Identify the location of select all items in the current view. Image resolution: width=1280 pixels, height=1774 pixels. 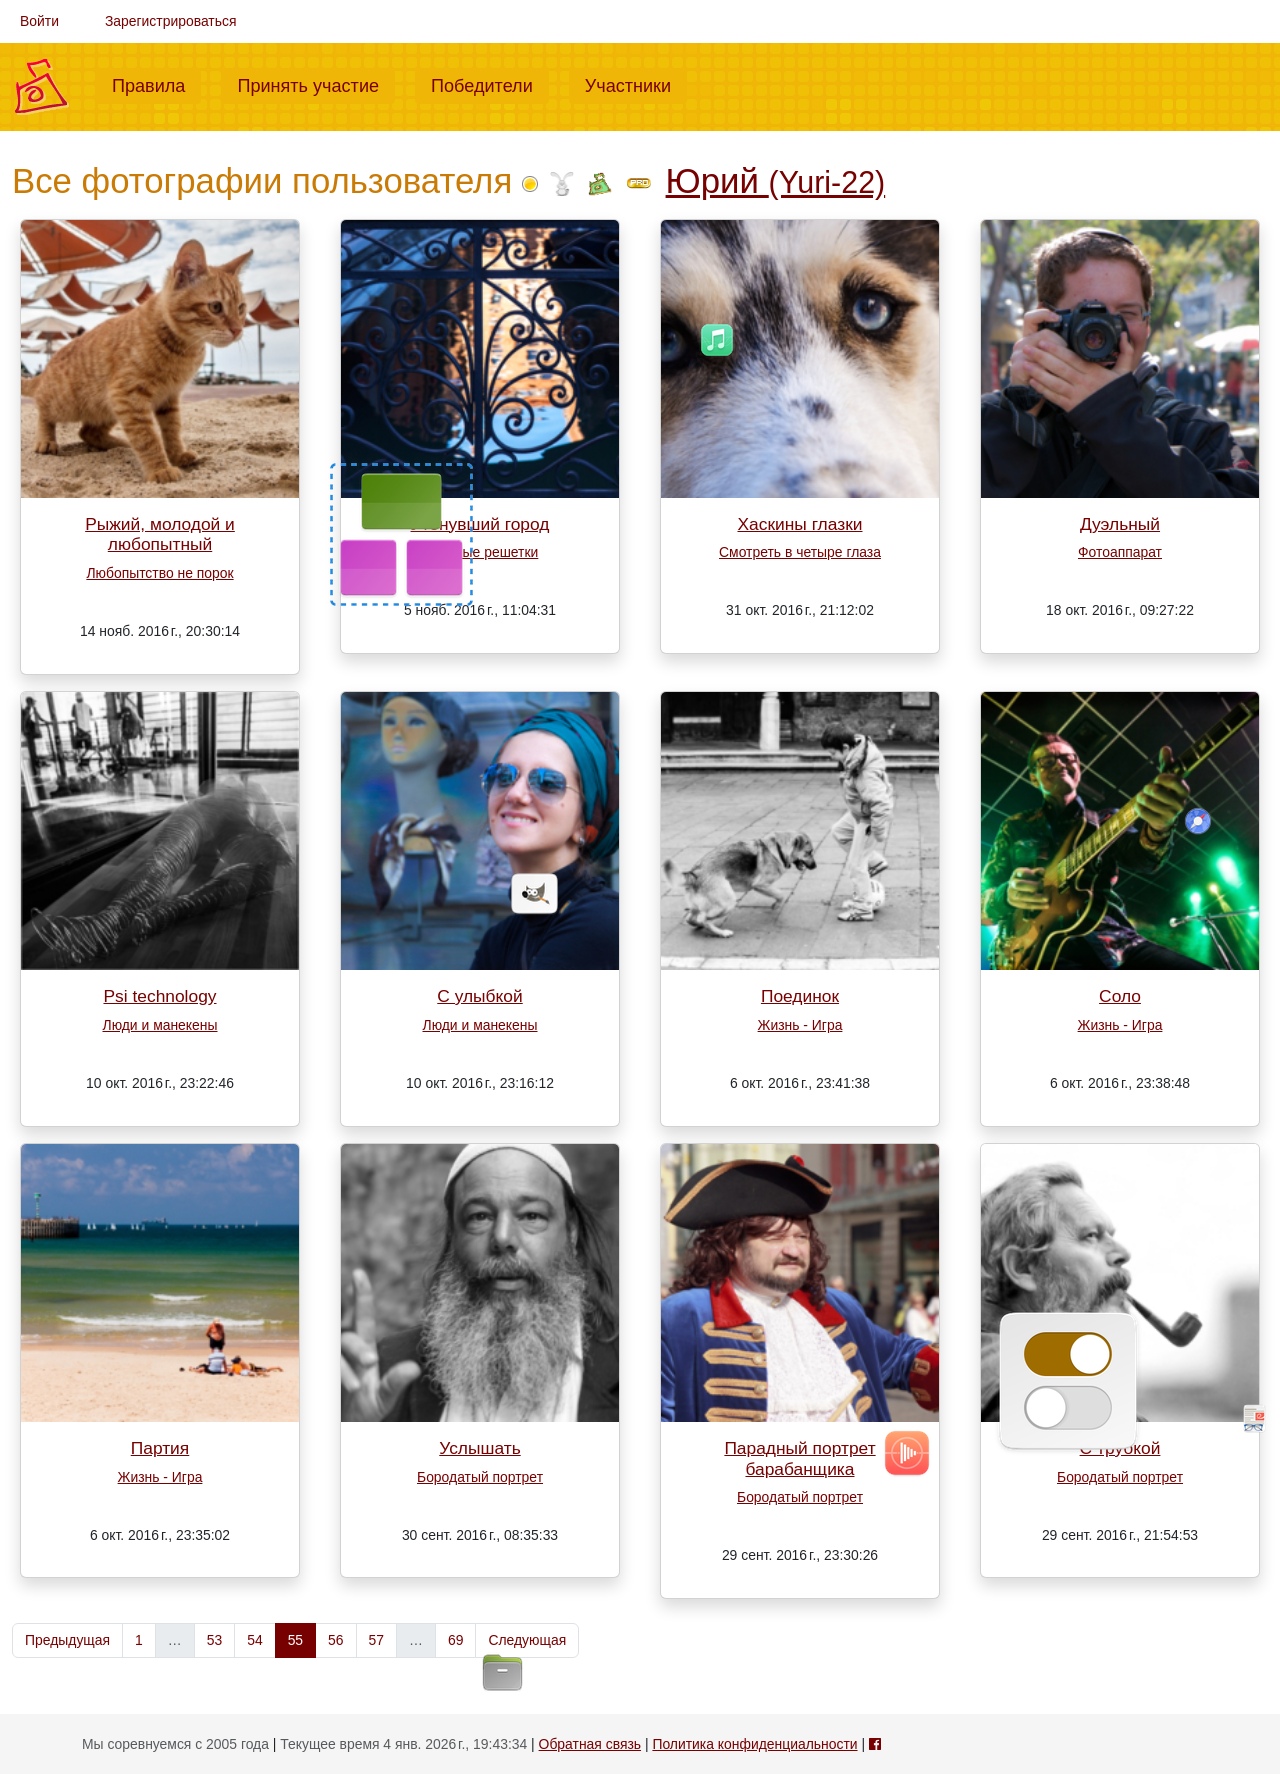
(401, 534).